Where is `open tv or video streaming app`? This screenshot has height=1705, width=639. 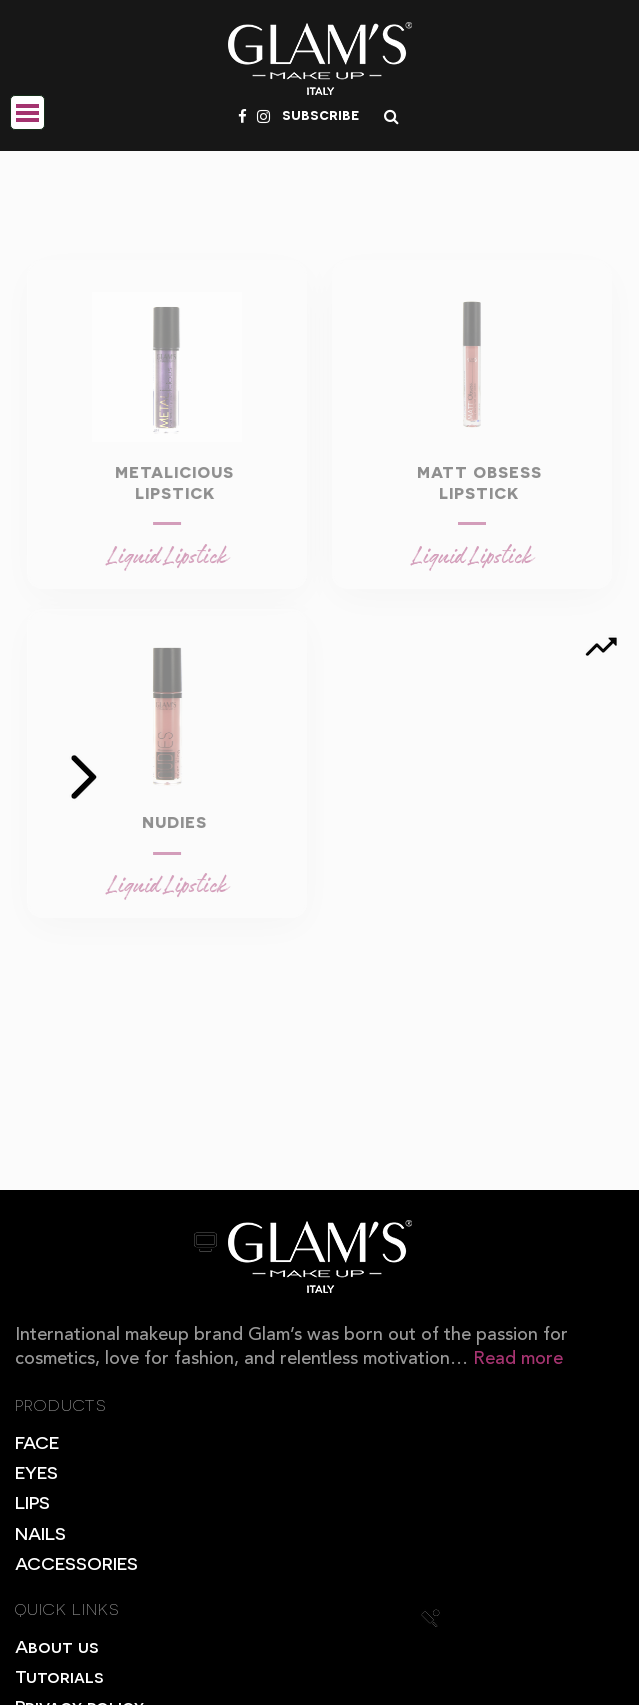 open tv or video streaming app is located at coordinates (205, 1241).